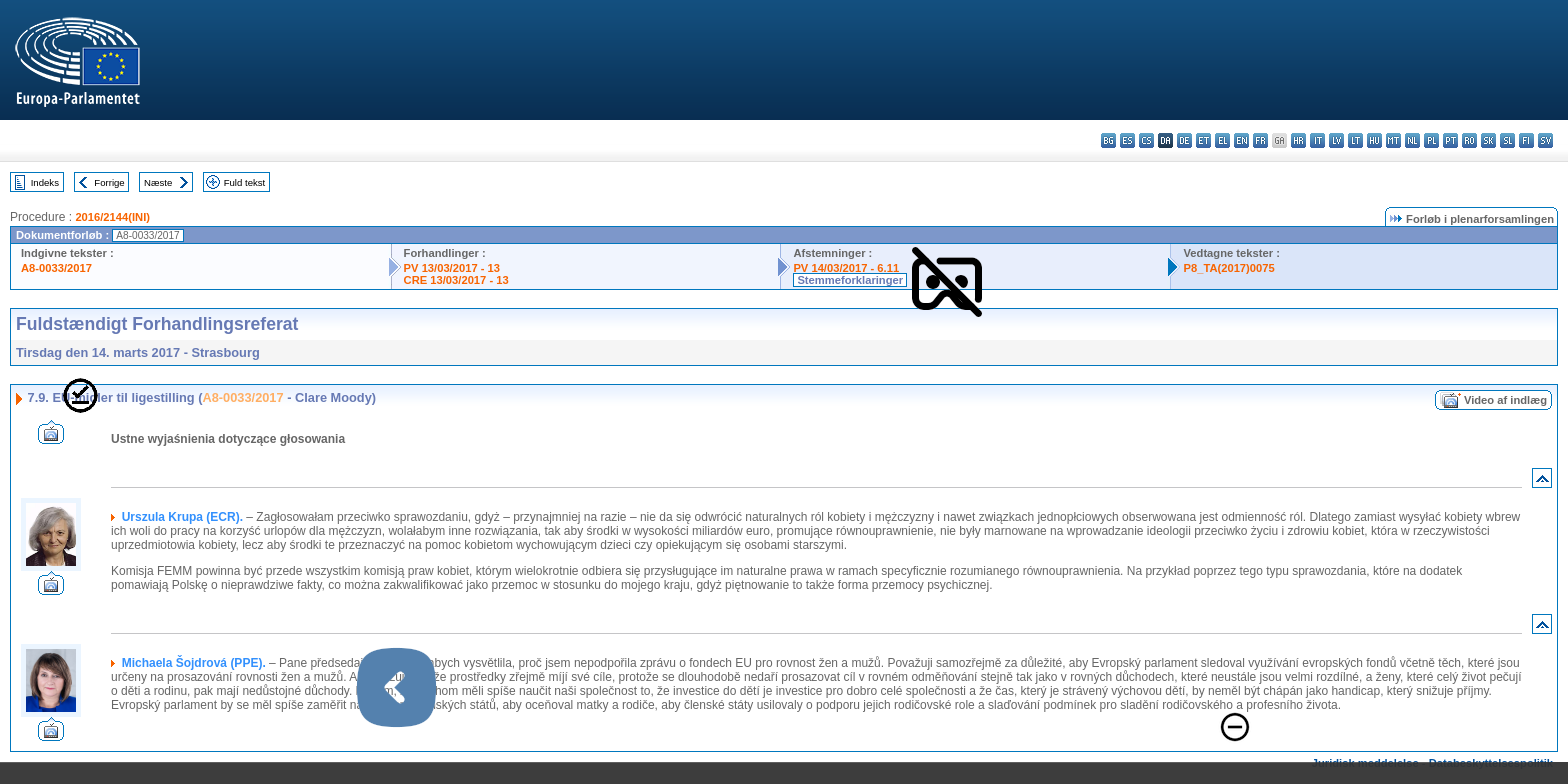 Image resolution: width=1568 pixels, height=784 pixels. Describe the element at coordinates (396, 687) in the screenshot. I see `go back to the previous screen` at that location.